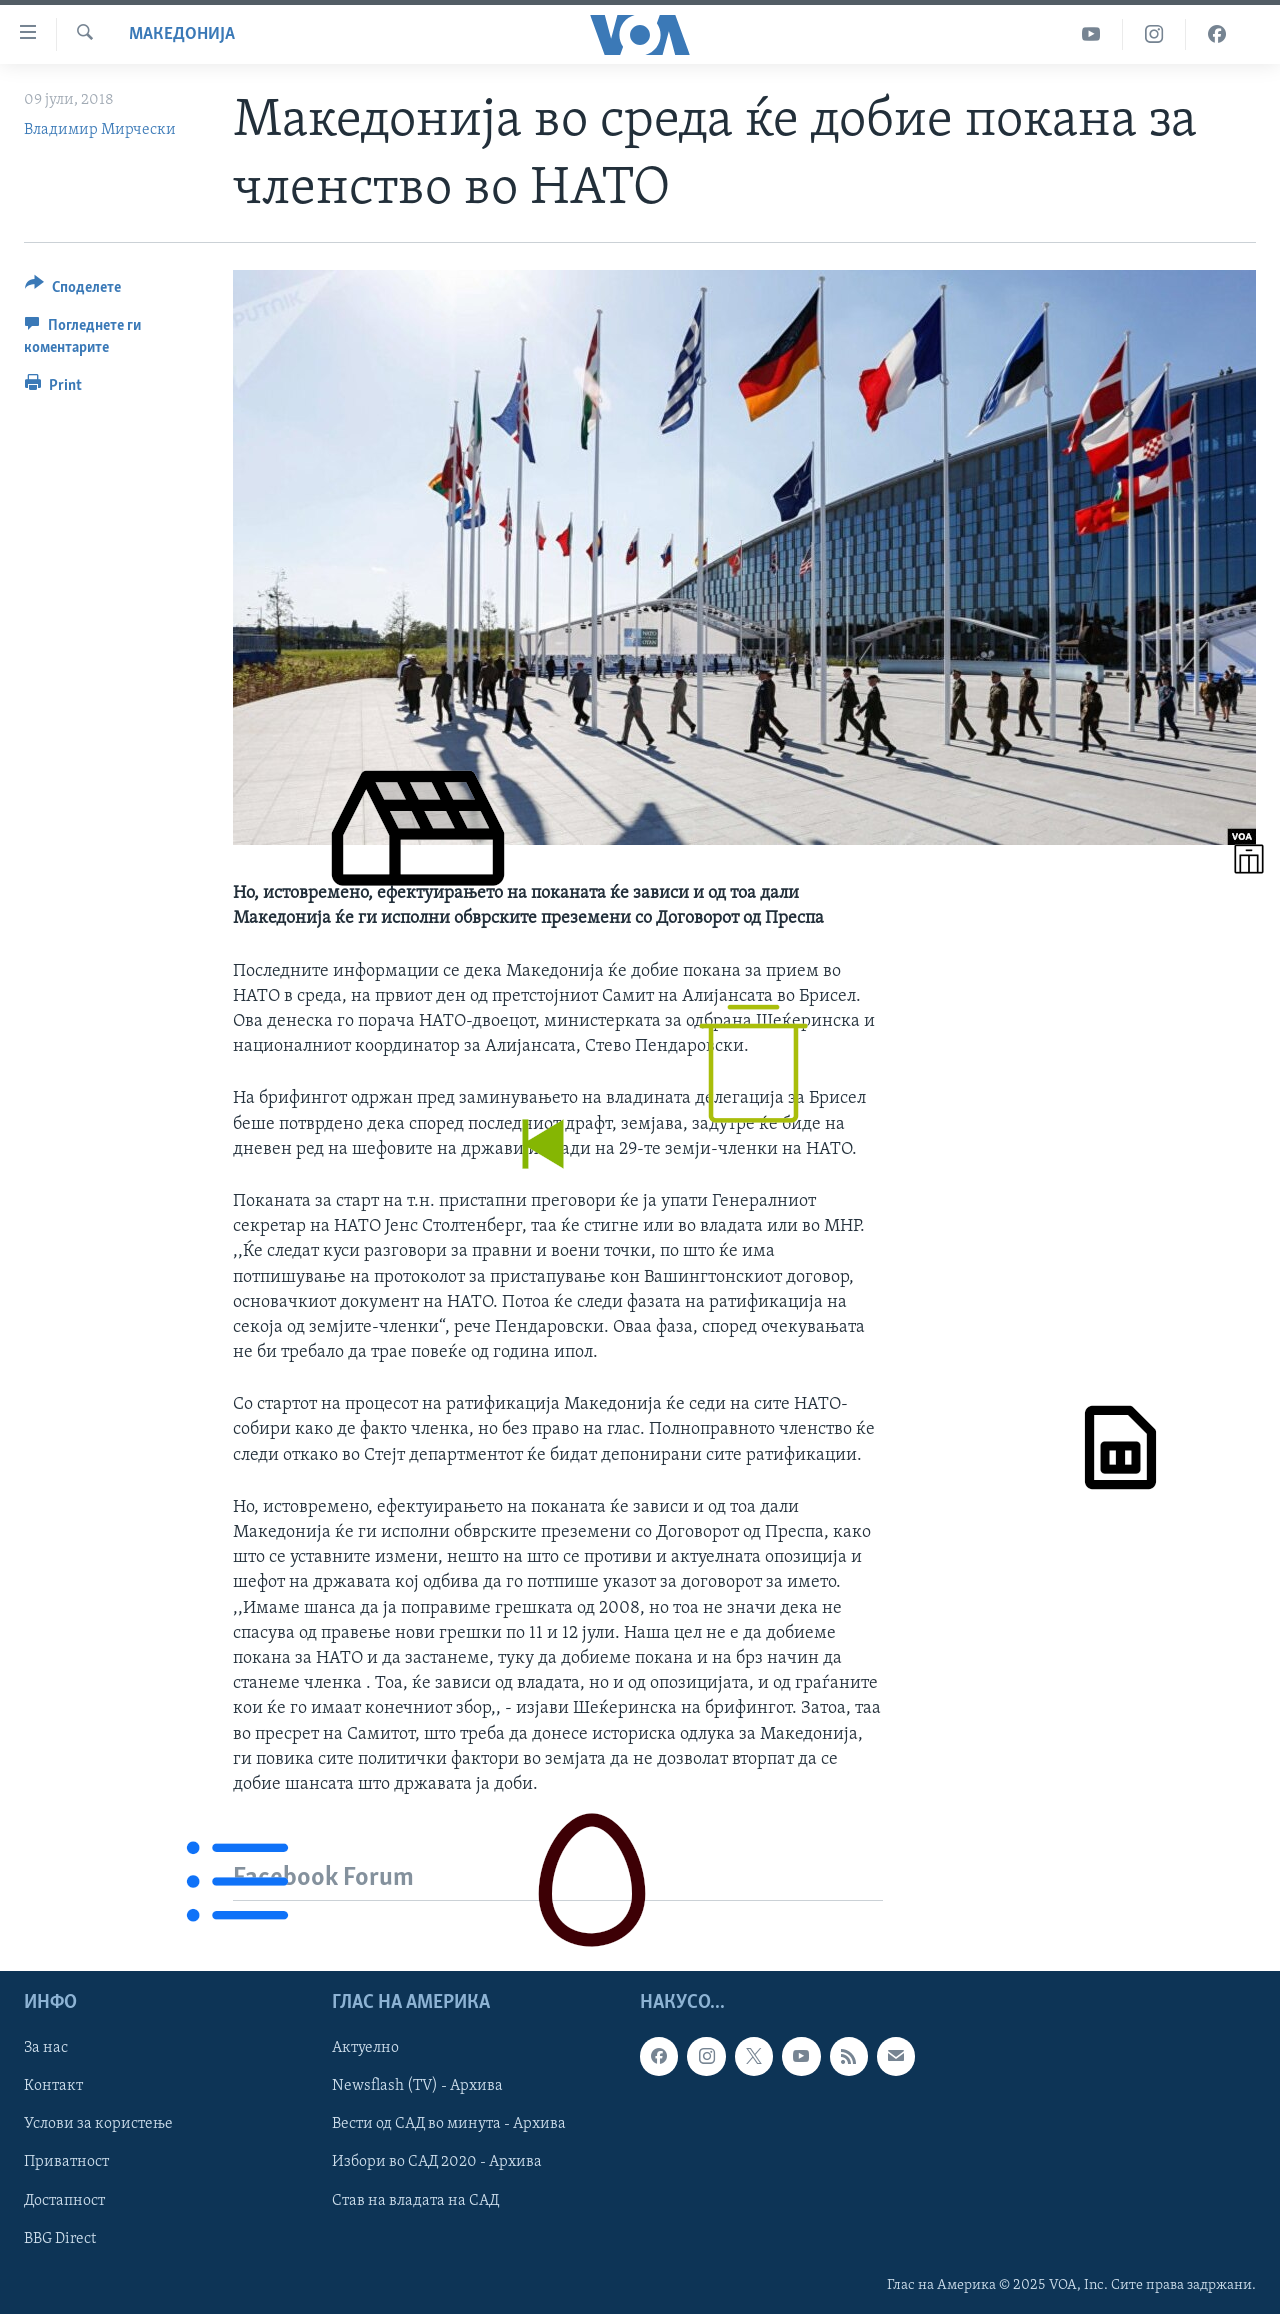 Image resolution: width=1280 pixels, height=2314 pixels. I want to click on manage sim card settings, so click(1120, 1447).